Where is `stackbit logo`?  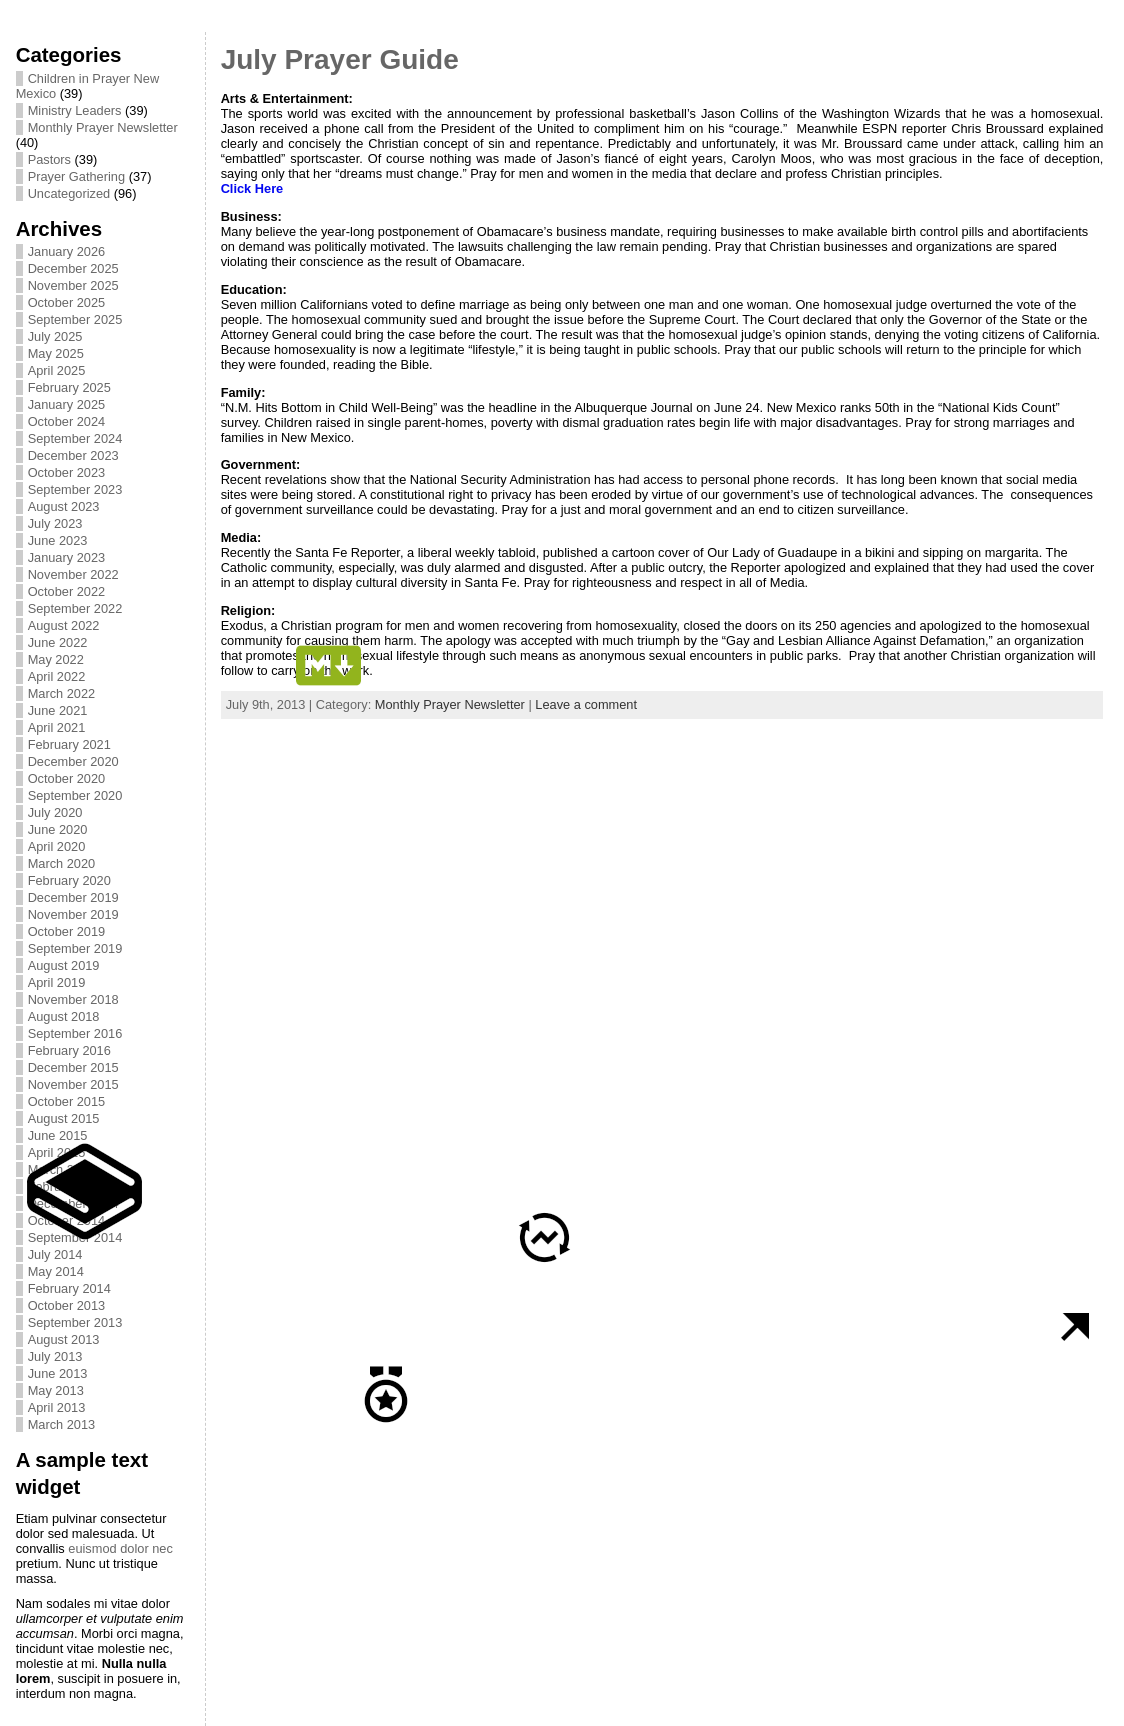
stackbit logo is located at coordinates (84, 1191).